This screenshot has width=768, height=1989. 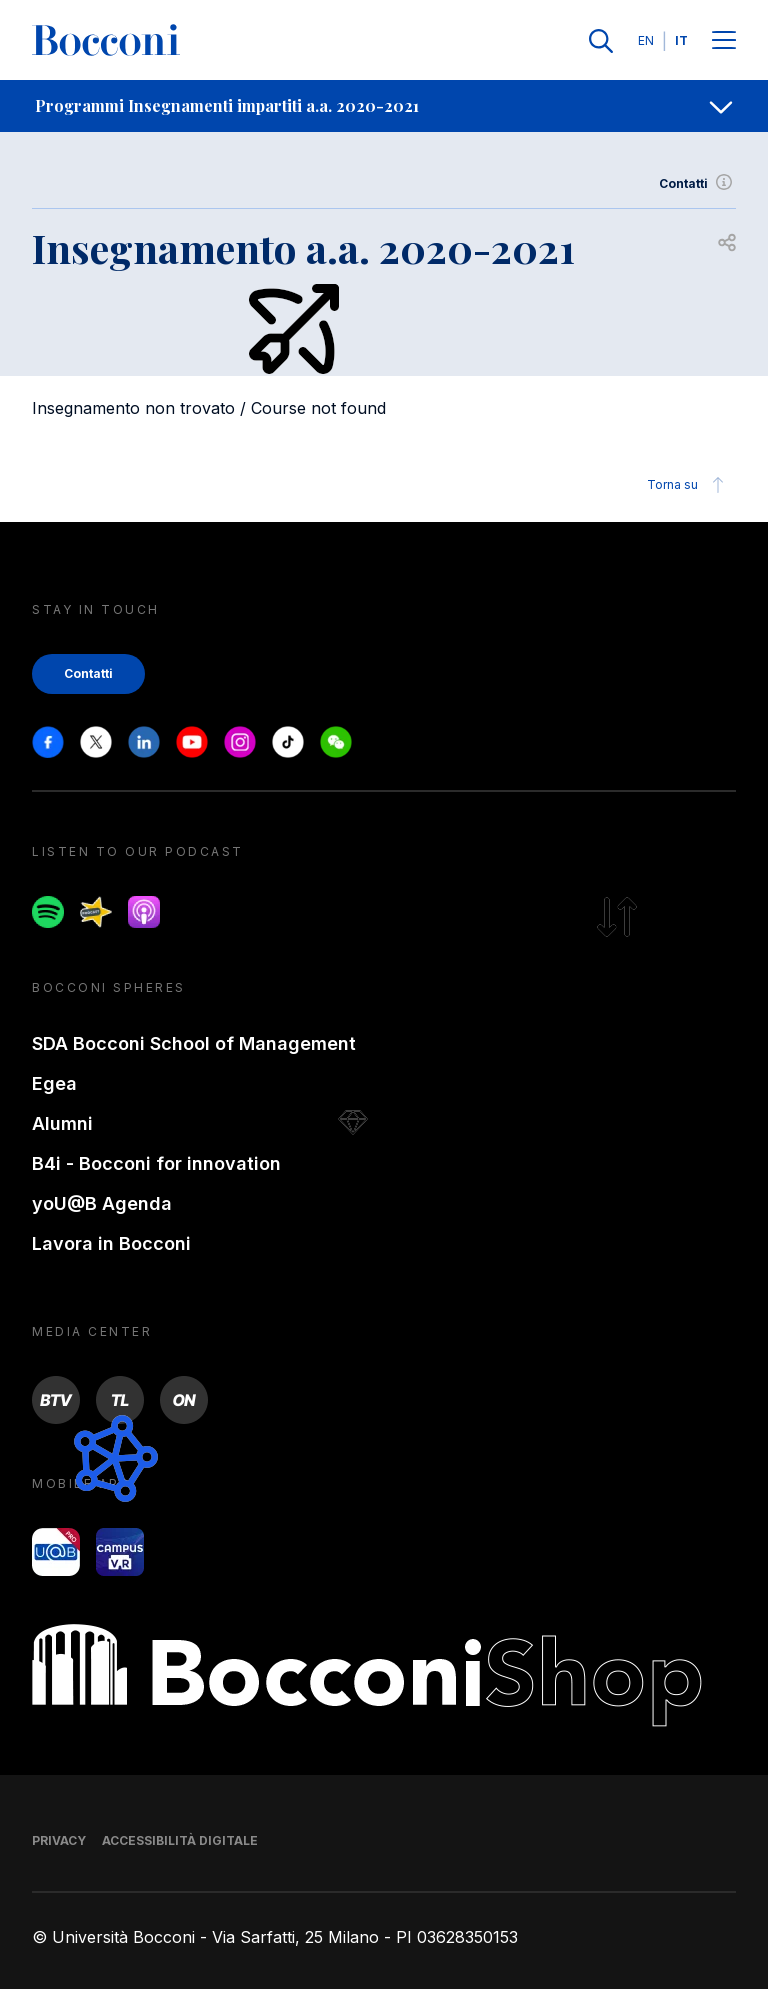 I want to click on sort items in ascending or descending order, so click(x=617, y=917).